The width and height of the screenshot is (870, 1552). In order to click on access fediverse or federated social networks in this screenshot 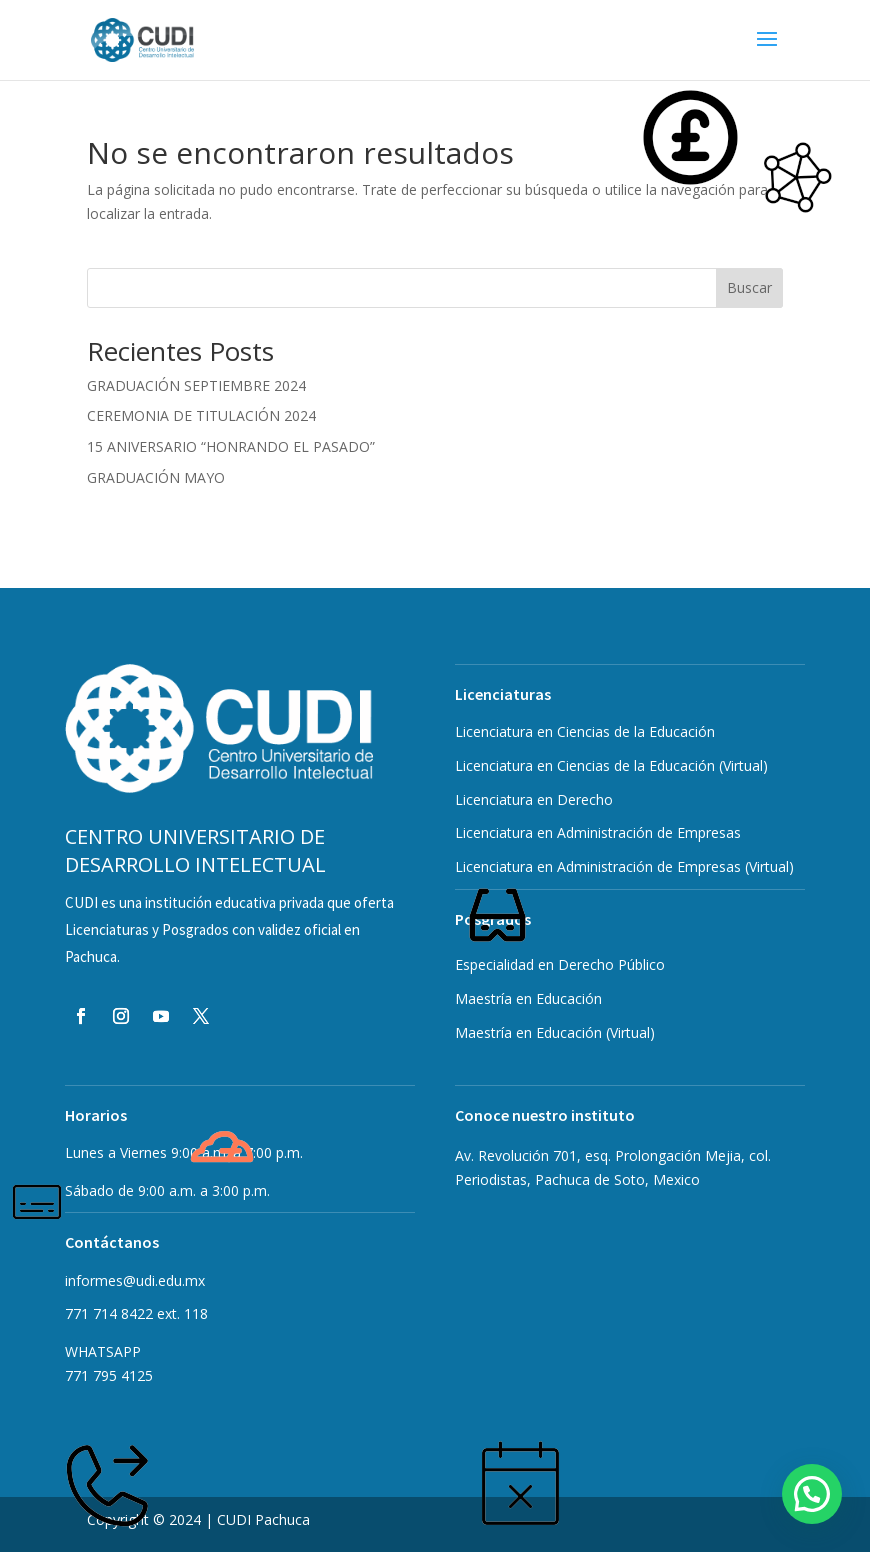, I will do `click(796, 177)`.